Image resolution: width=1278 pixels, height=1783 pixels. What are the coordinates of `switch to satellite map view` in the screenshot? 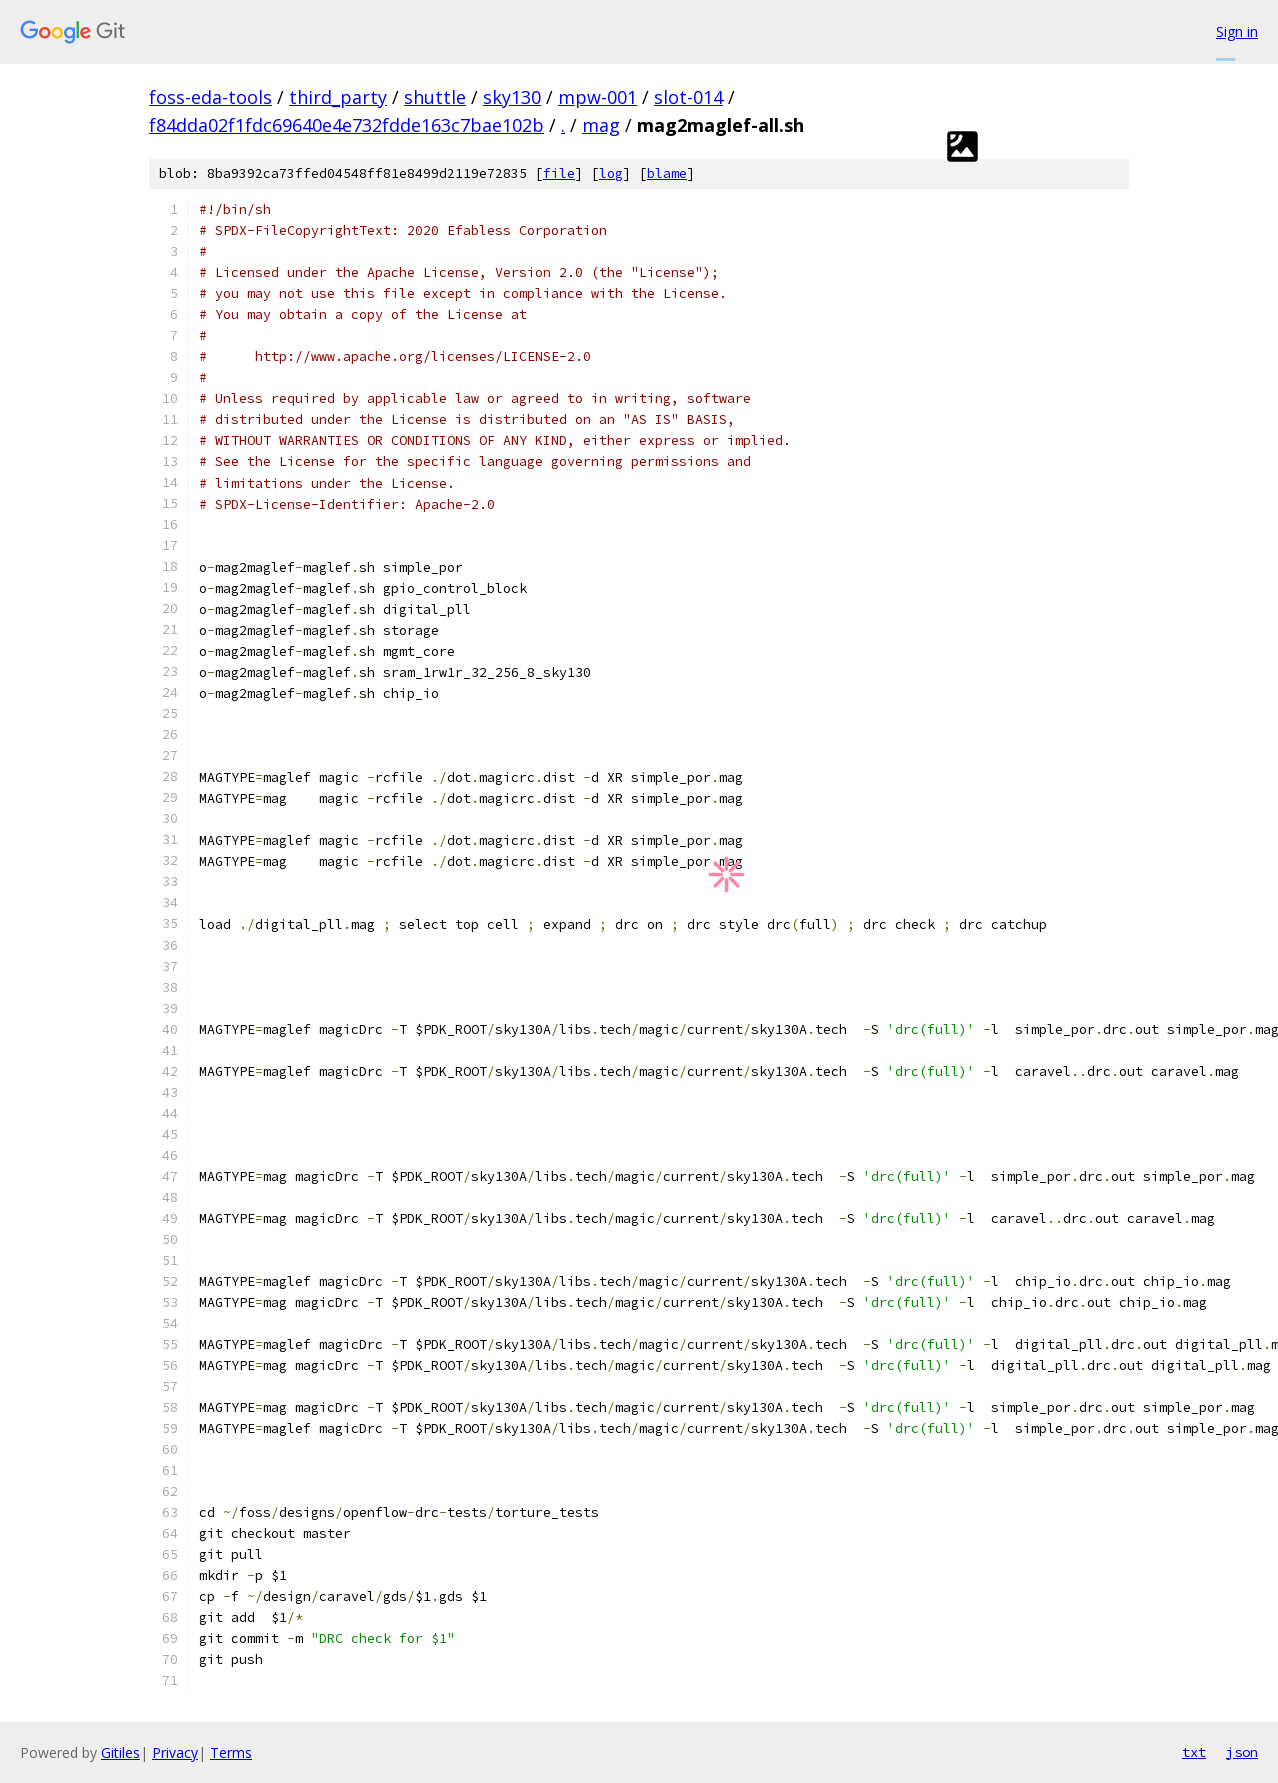 It's located at (962, 146).